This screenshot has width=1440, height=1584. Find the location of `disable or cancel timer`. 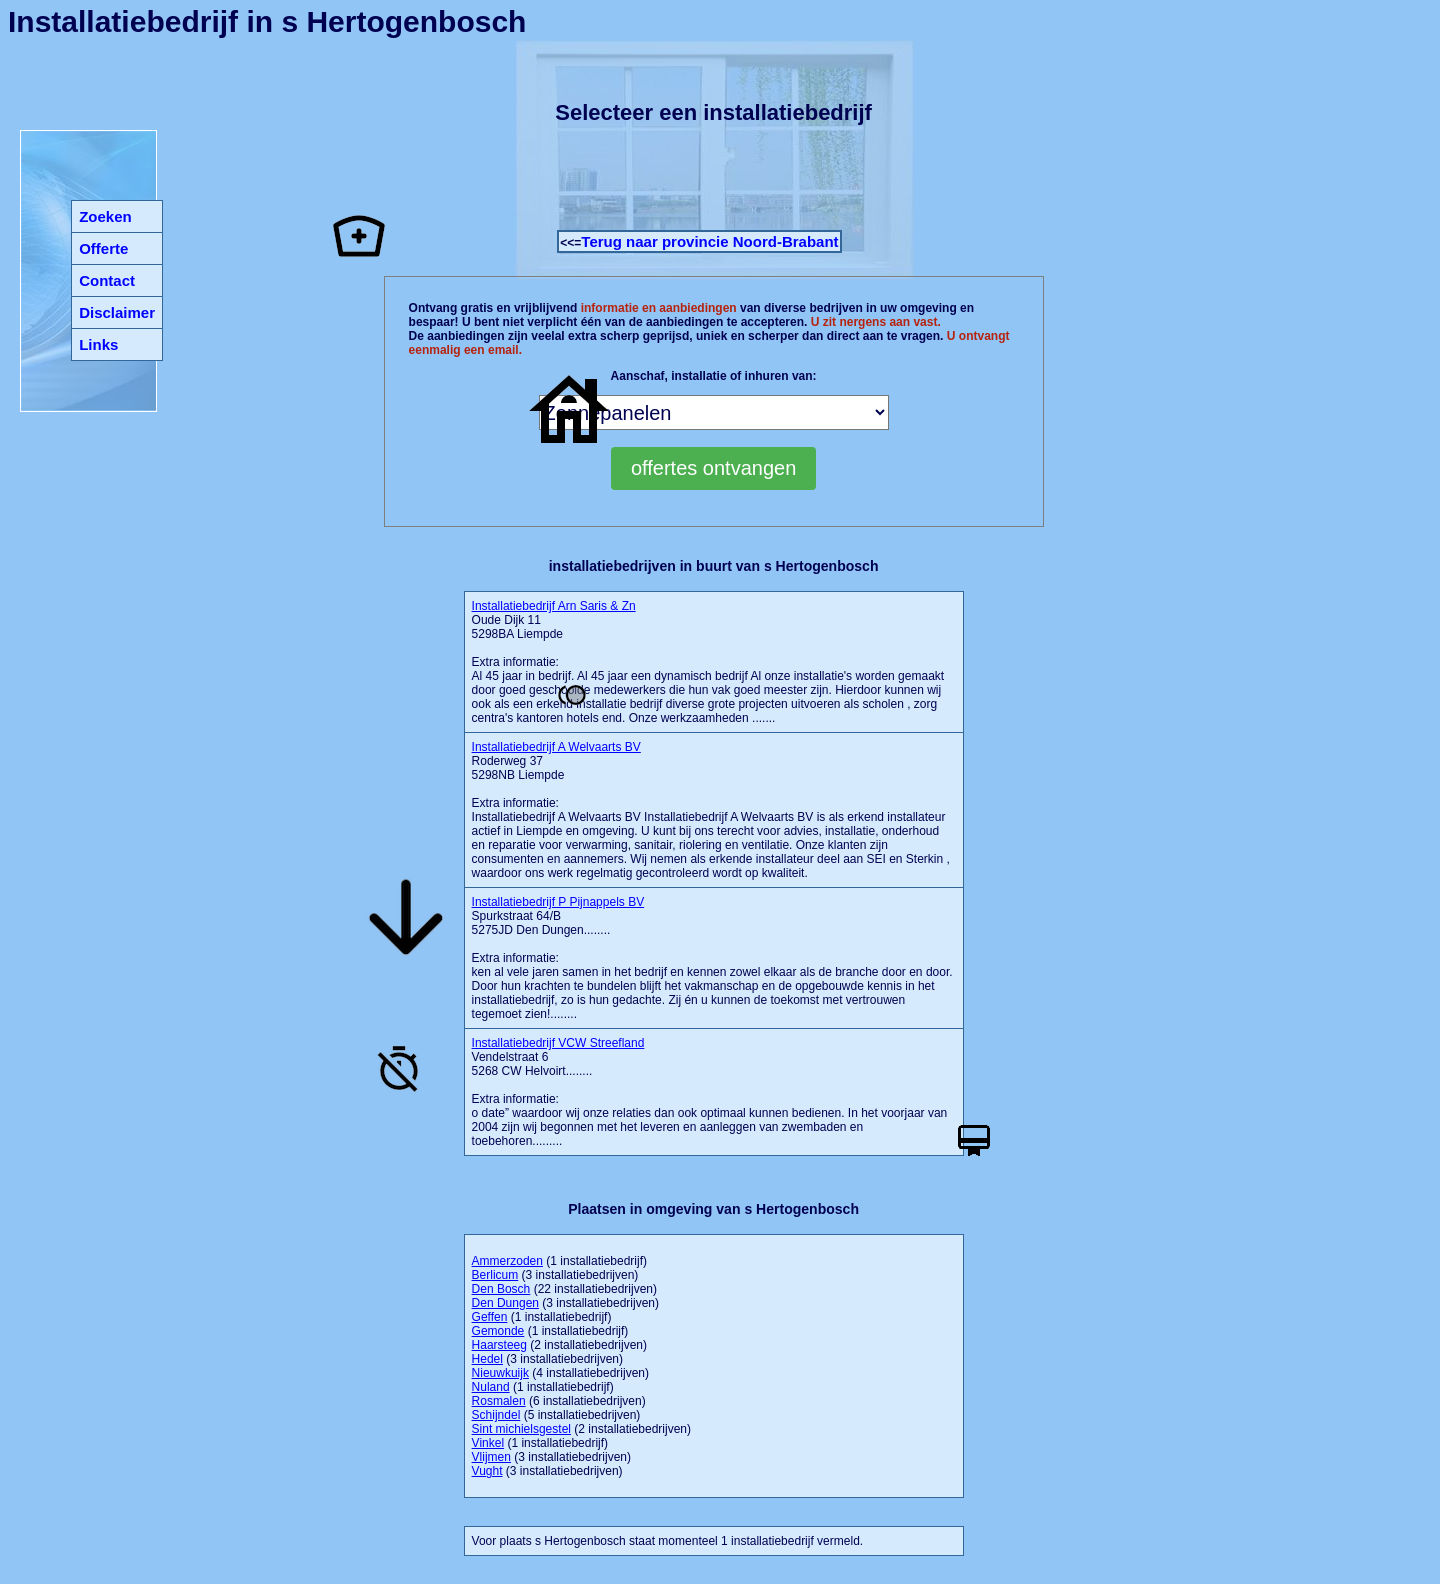

disable or cancel timer is located at coordinates (399, 1069).